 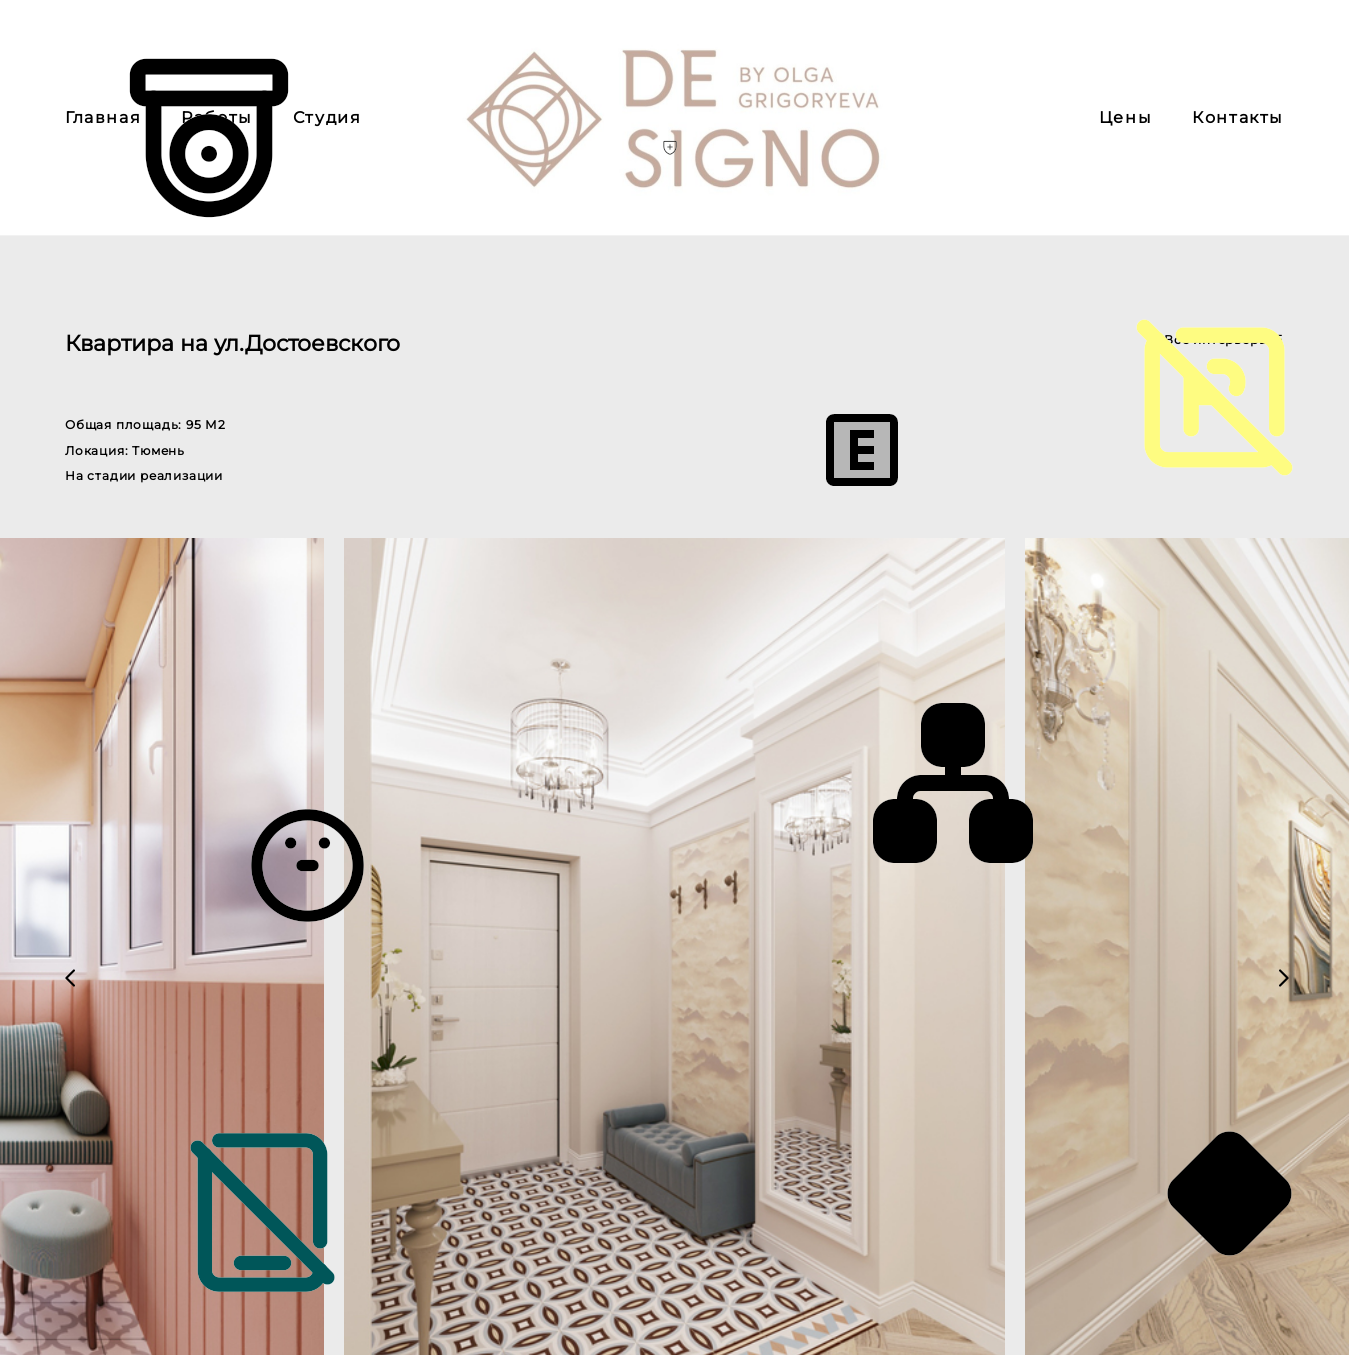 I want to click on indicates a diamond or rotated square marker, so click(x=1229, y=1193).